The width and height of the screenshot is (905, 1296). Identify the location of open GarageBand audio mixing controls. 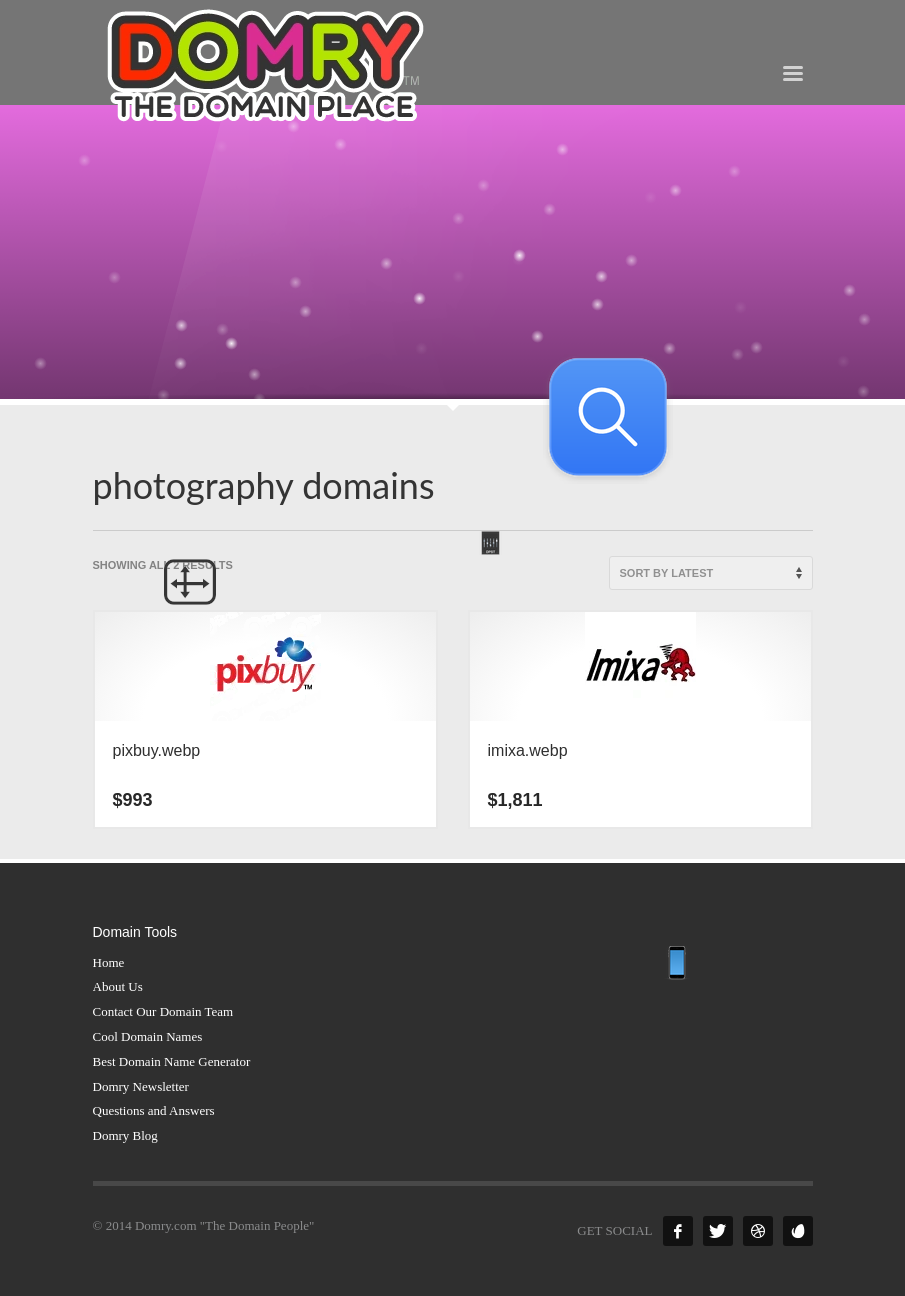
(490, 543).